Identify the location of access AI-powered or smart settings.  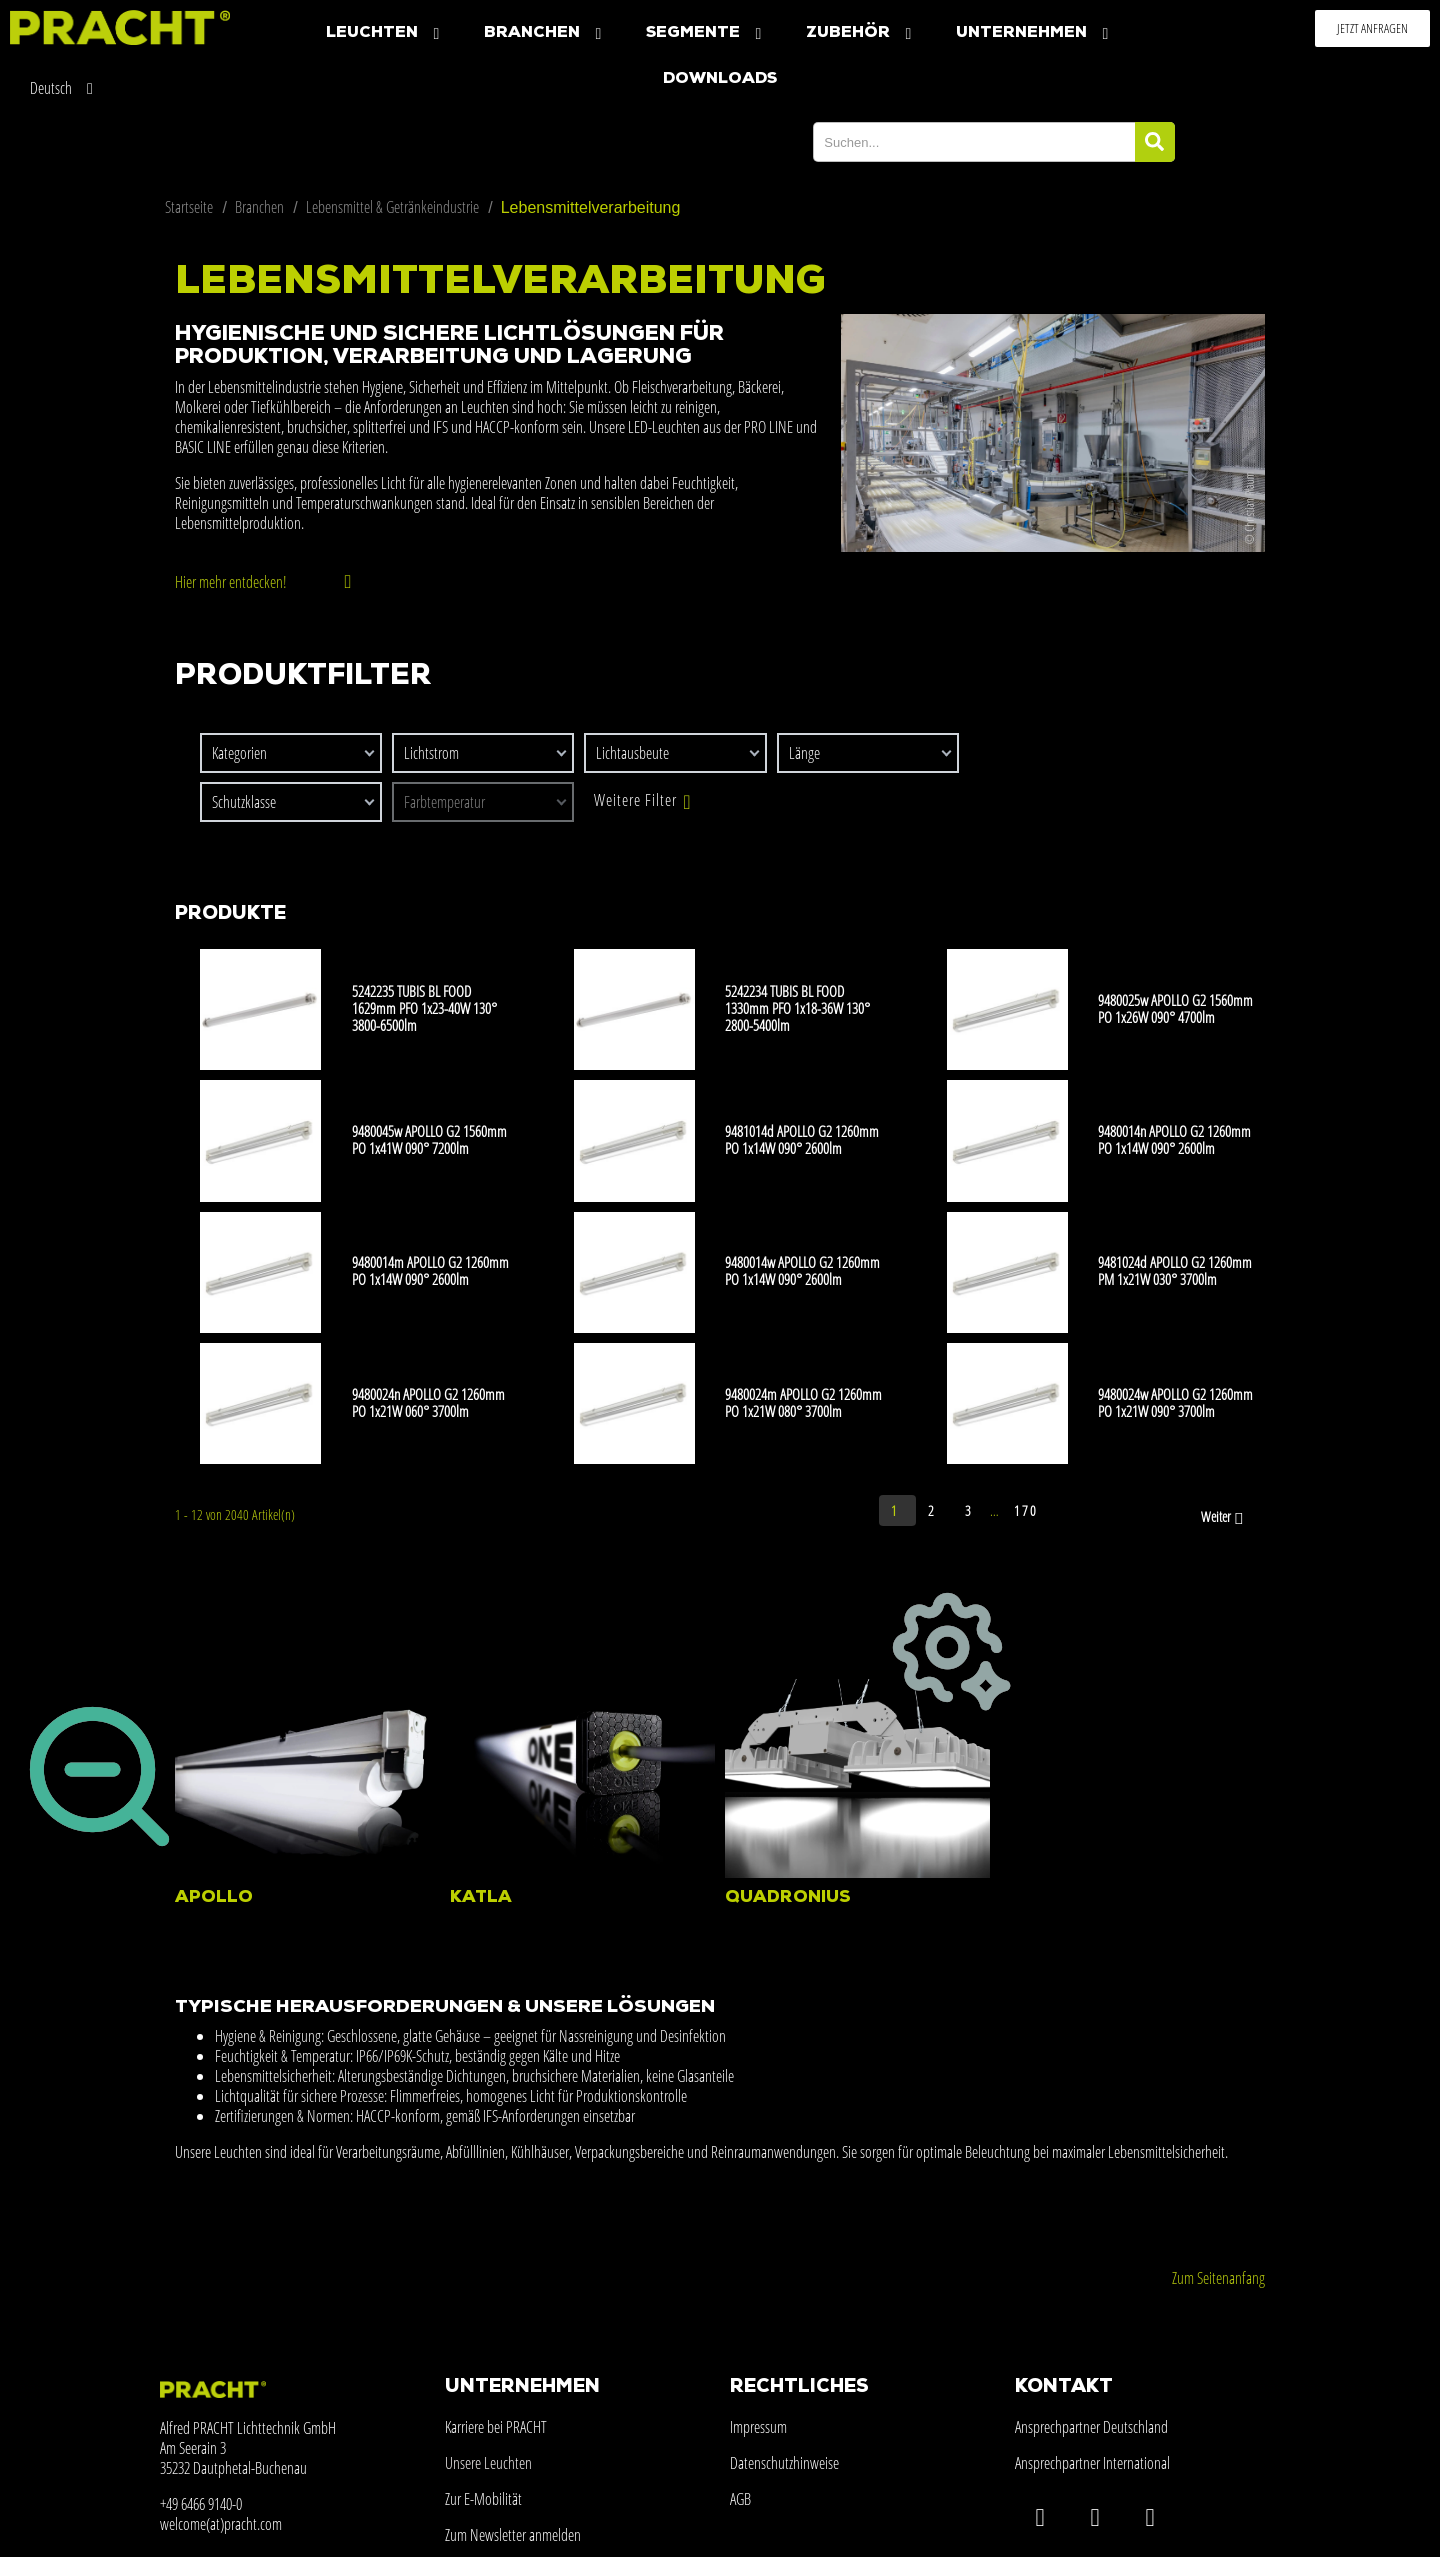
(947, 1647).